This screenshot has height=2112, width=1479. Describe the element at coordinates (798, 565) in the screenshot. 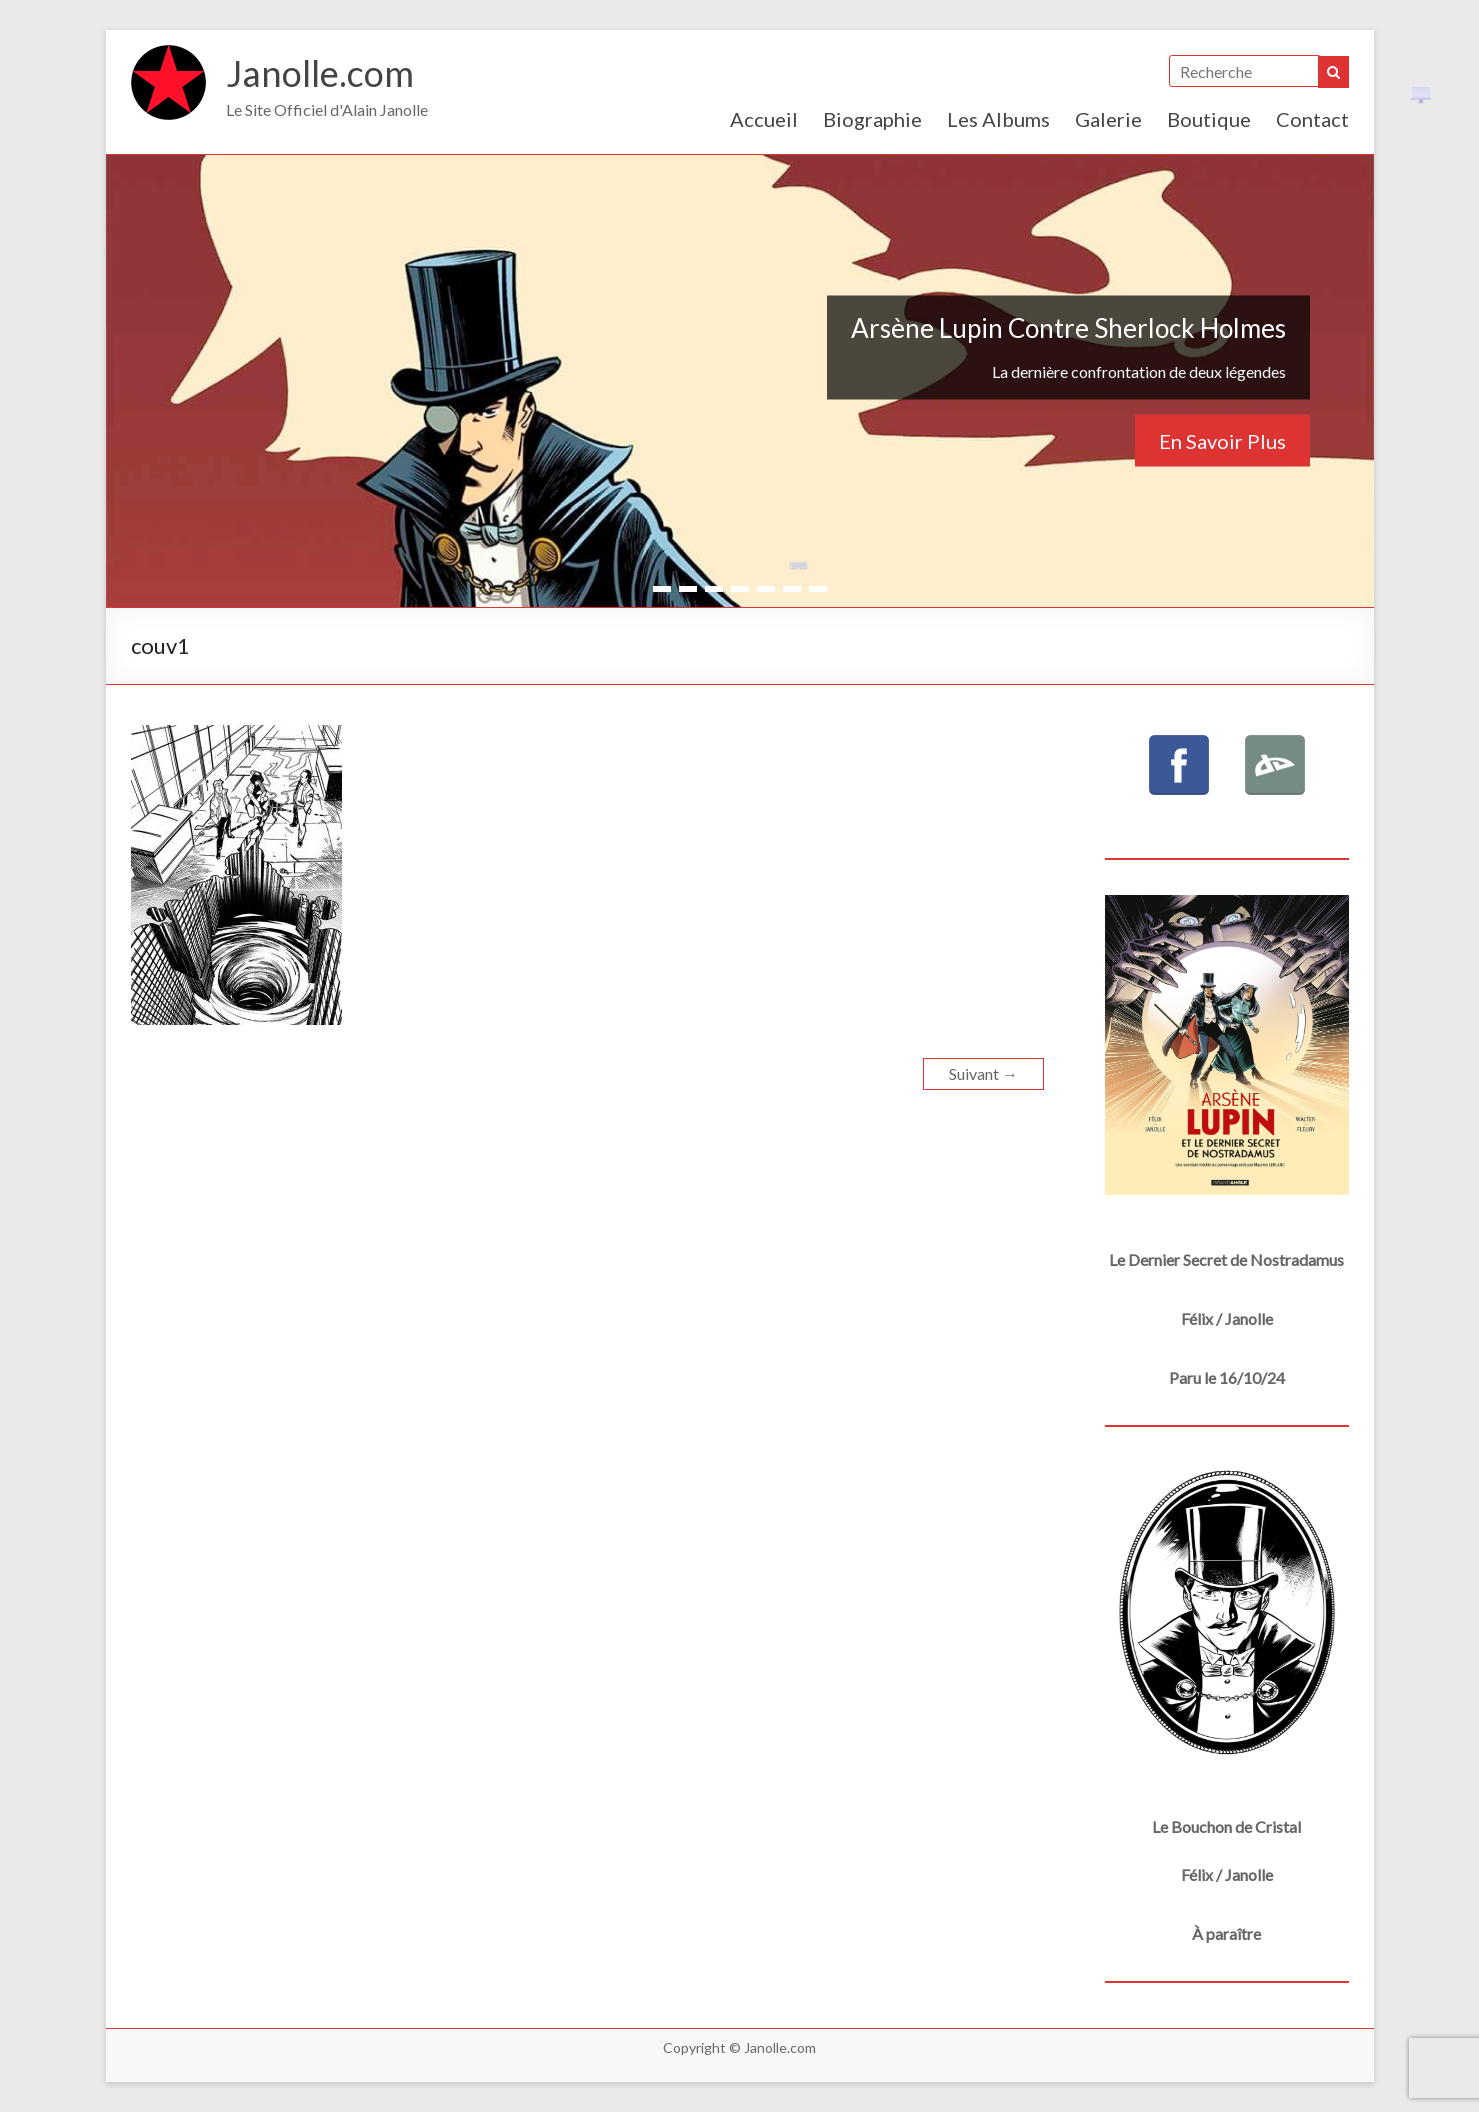

I see `connect a wireless bluetooth keyboard` at that location.